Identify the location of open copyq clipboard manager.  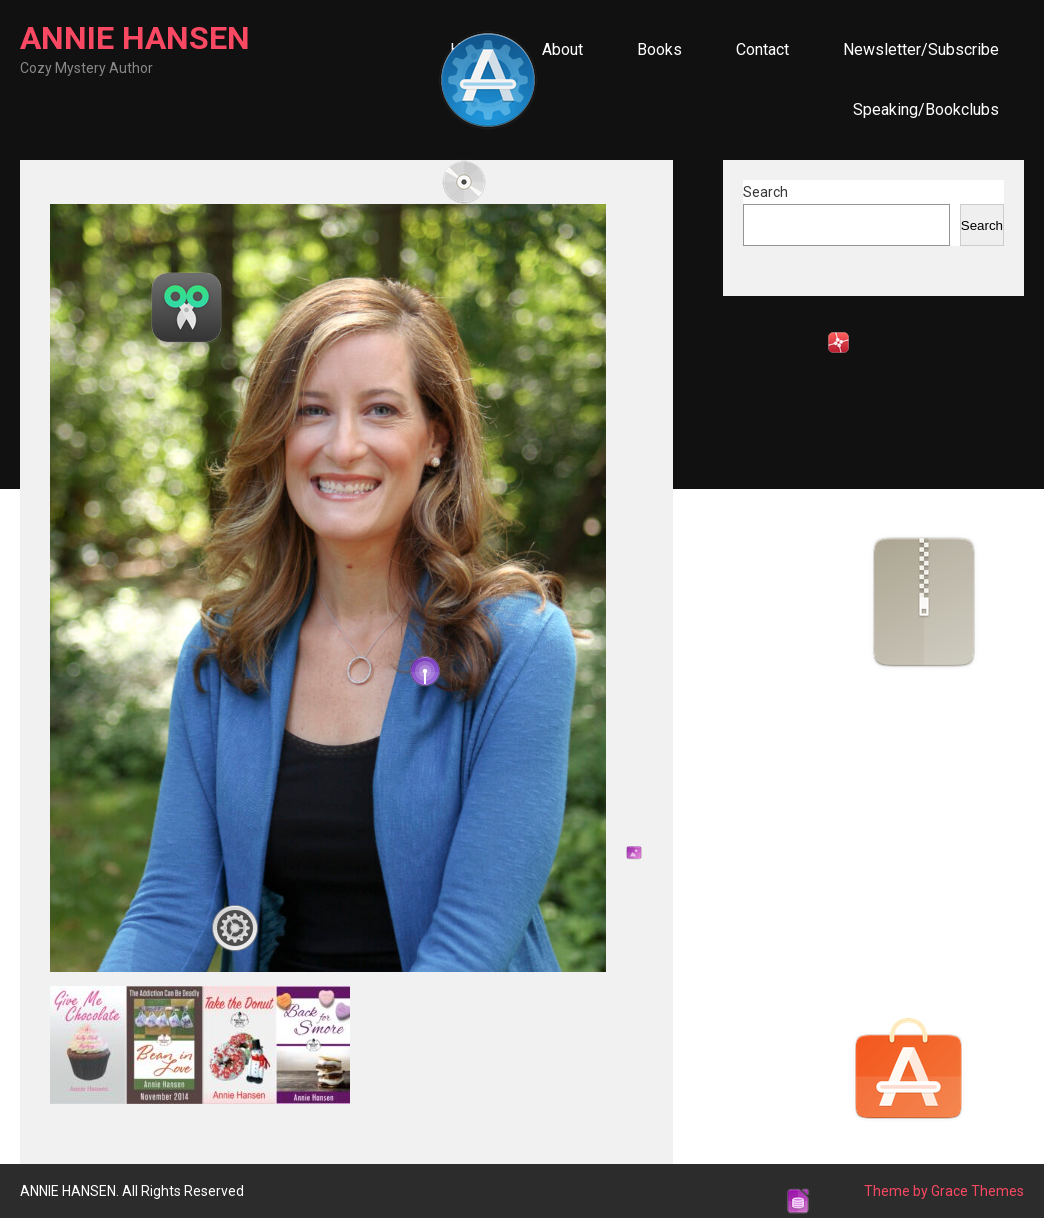
(186, 307).